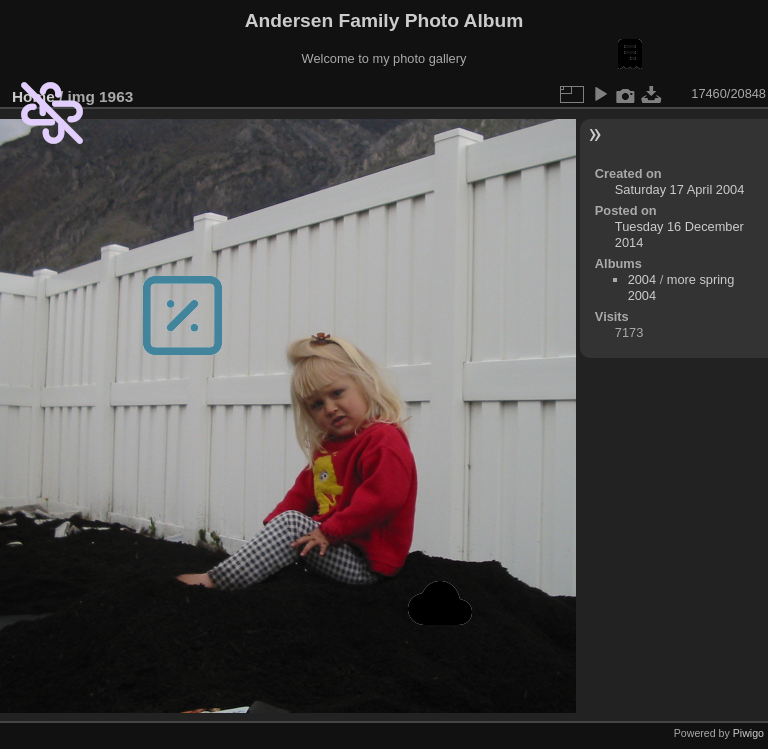  Describe the element at coordinates (52, 113) in the screenshot. I see `api connection disabled` at that location.